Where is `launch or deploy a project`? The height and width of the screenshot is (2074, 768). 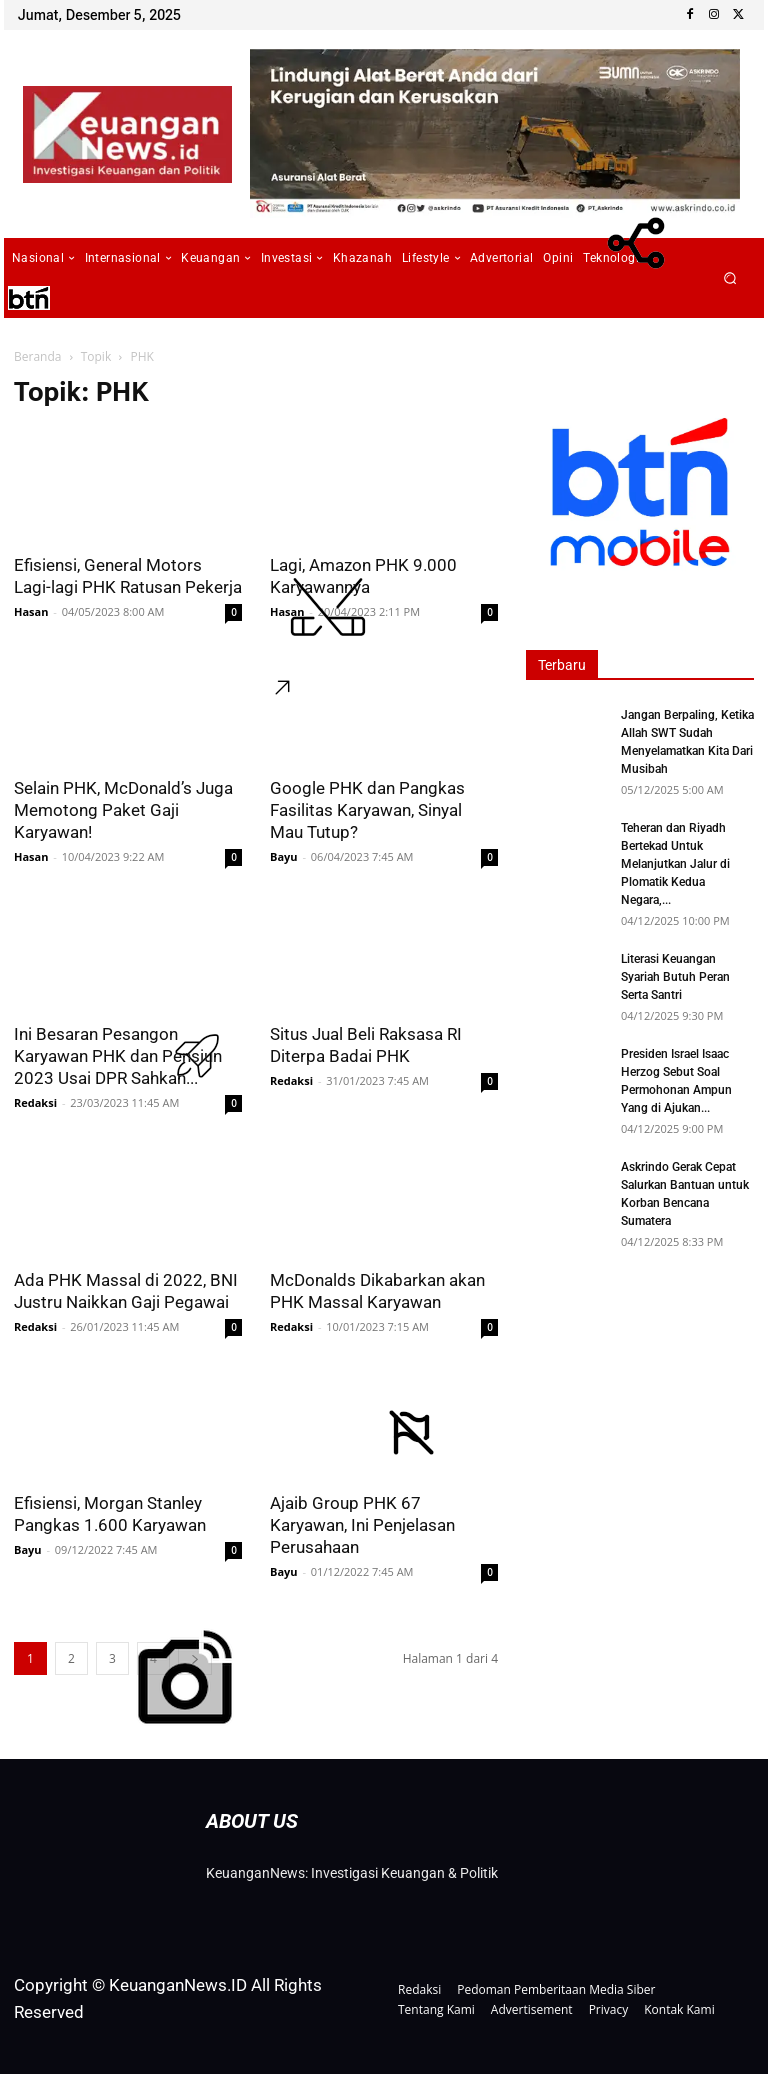
launch or deploy a project is located at coordinates (198, 1055).